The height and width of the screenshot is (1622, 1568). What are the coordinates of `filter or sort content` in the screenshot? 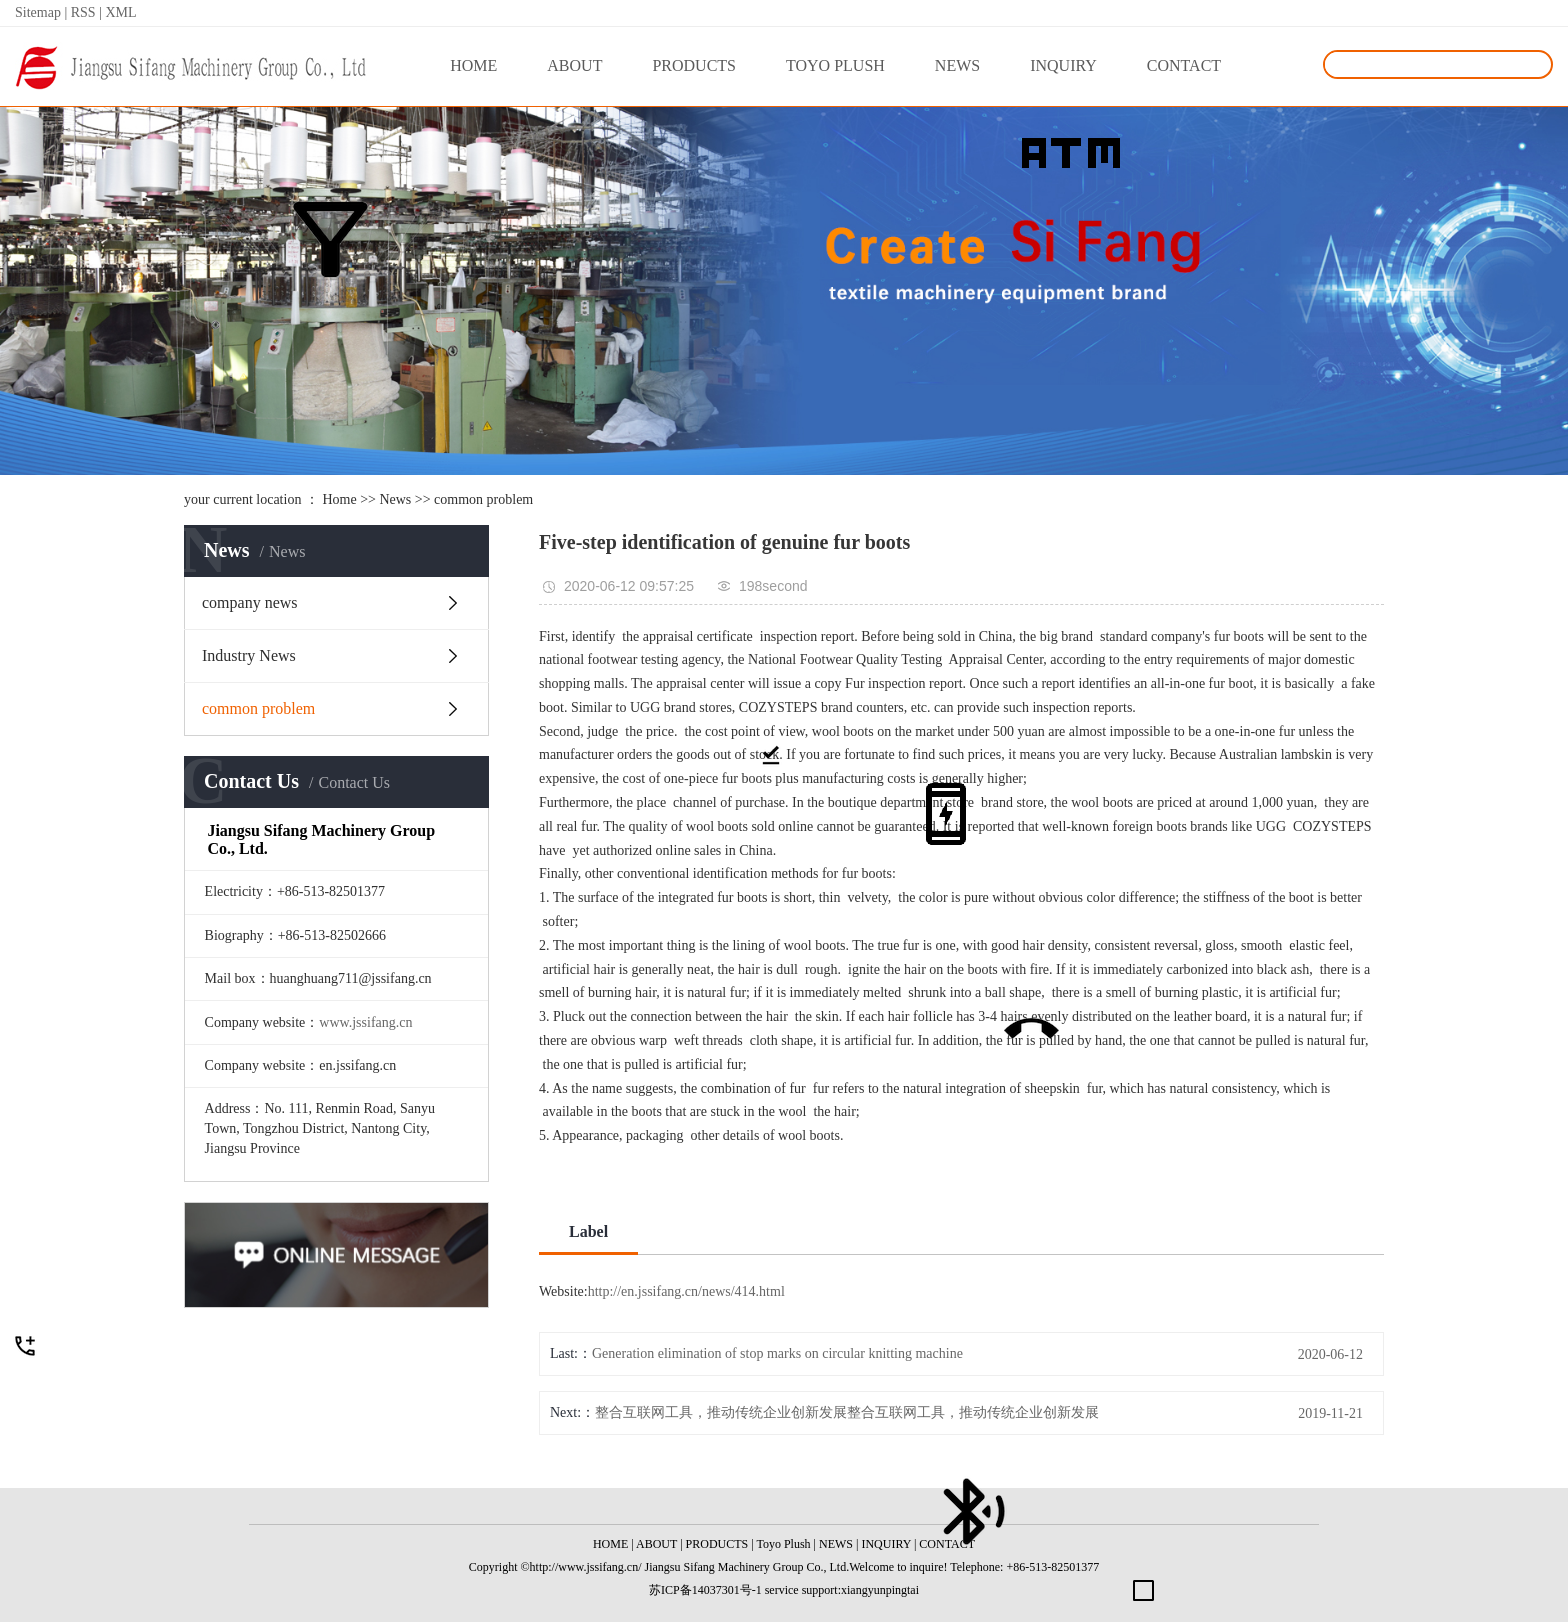 It's located at (330, 239).